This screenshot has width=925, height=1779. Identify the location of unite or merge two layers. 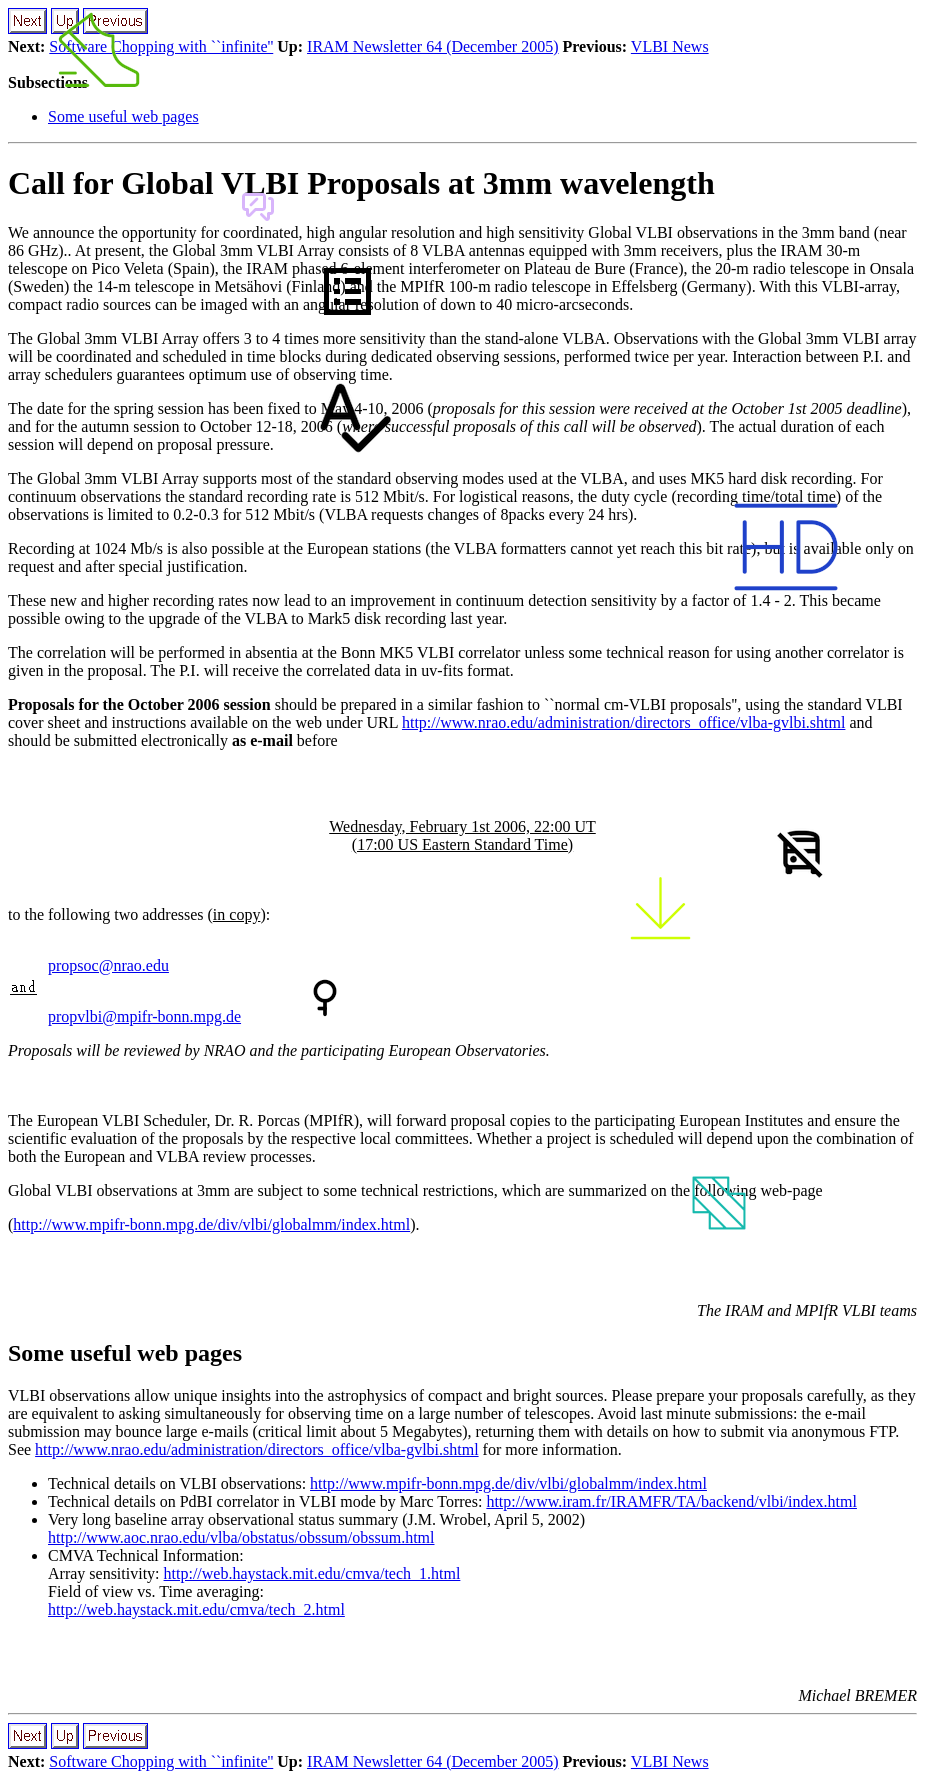
(719, 1203).